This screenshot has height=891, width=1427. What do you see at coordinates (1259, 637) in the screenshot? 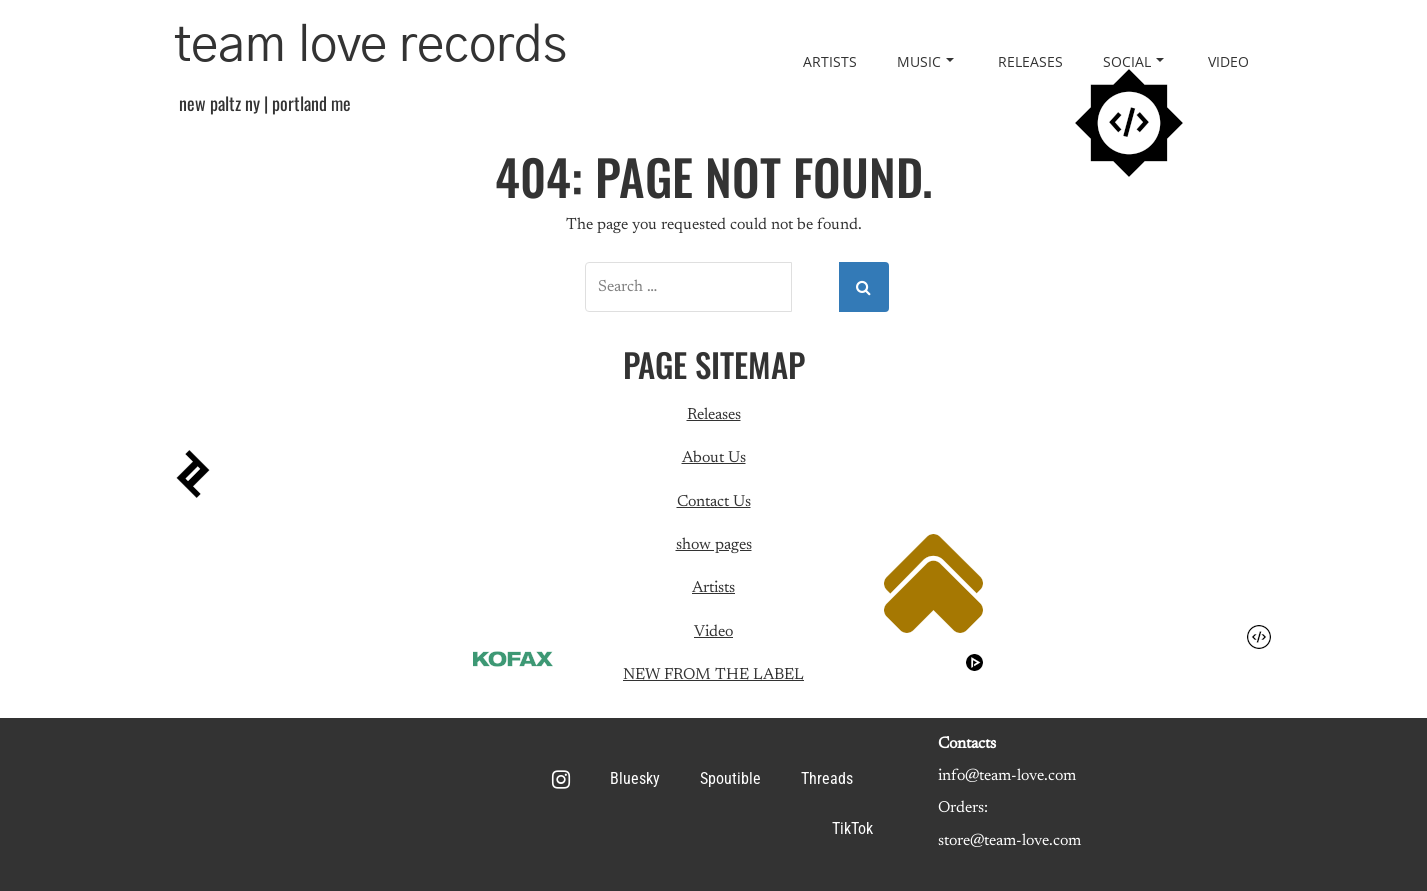
I see `codecrafters logo` at bounding box center [1259, 637].